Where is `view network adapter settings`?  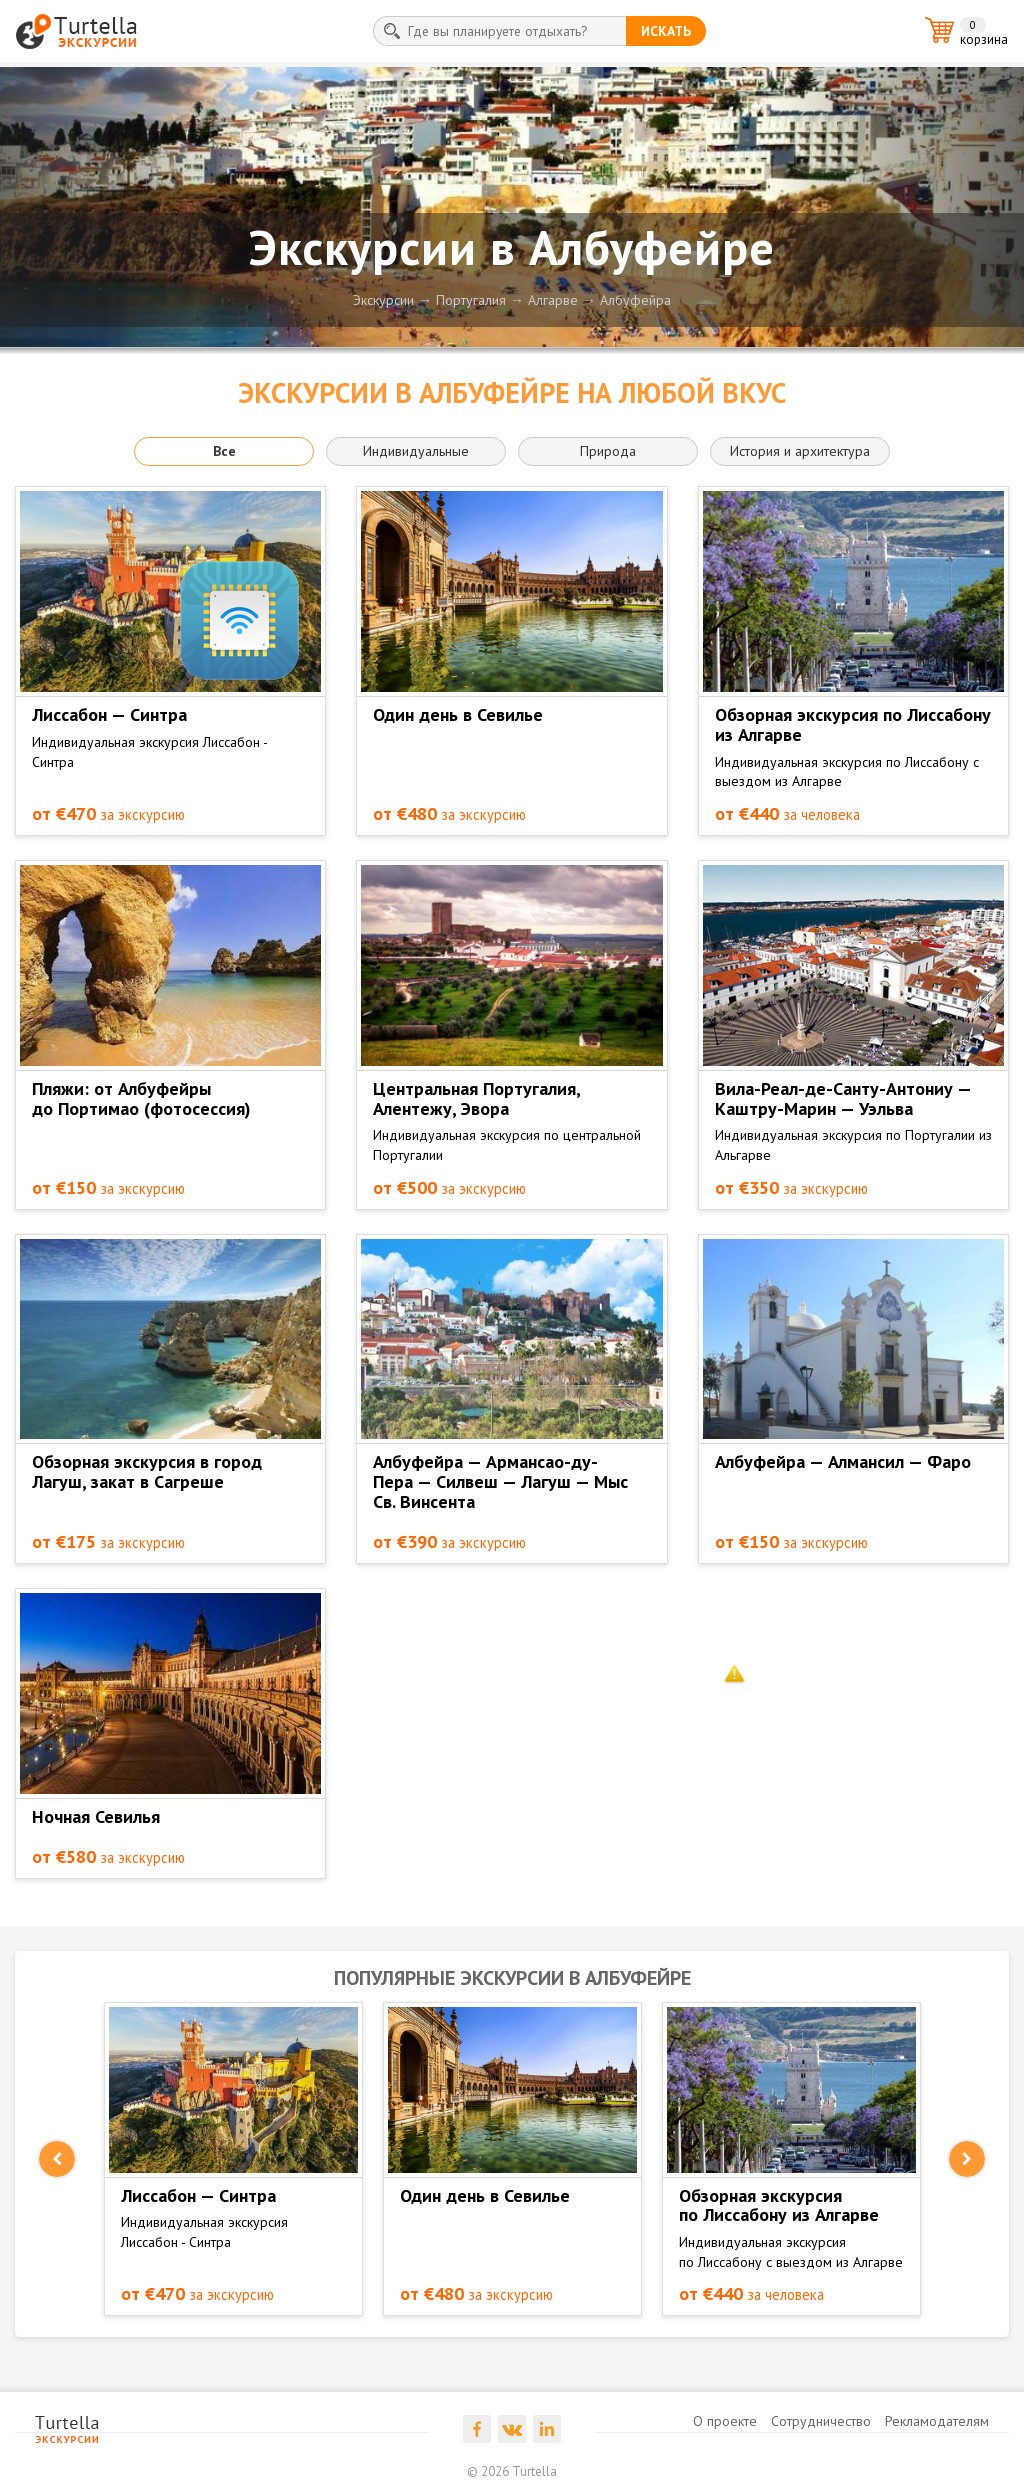 view network adapter settings is located at coordinates (239, 620).